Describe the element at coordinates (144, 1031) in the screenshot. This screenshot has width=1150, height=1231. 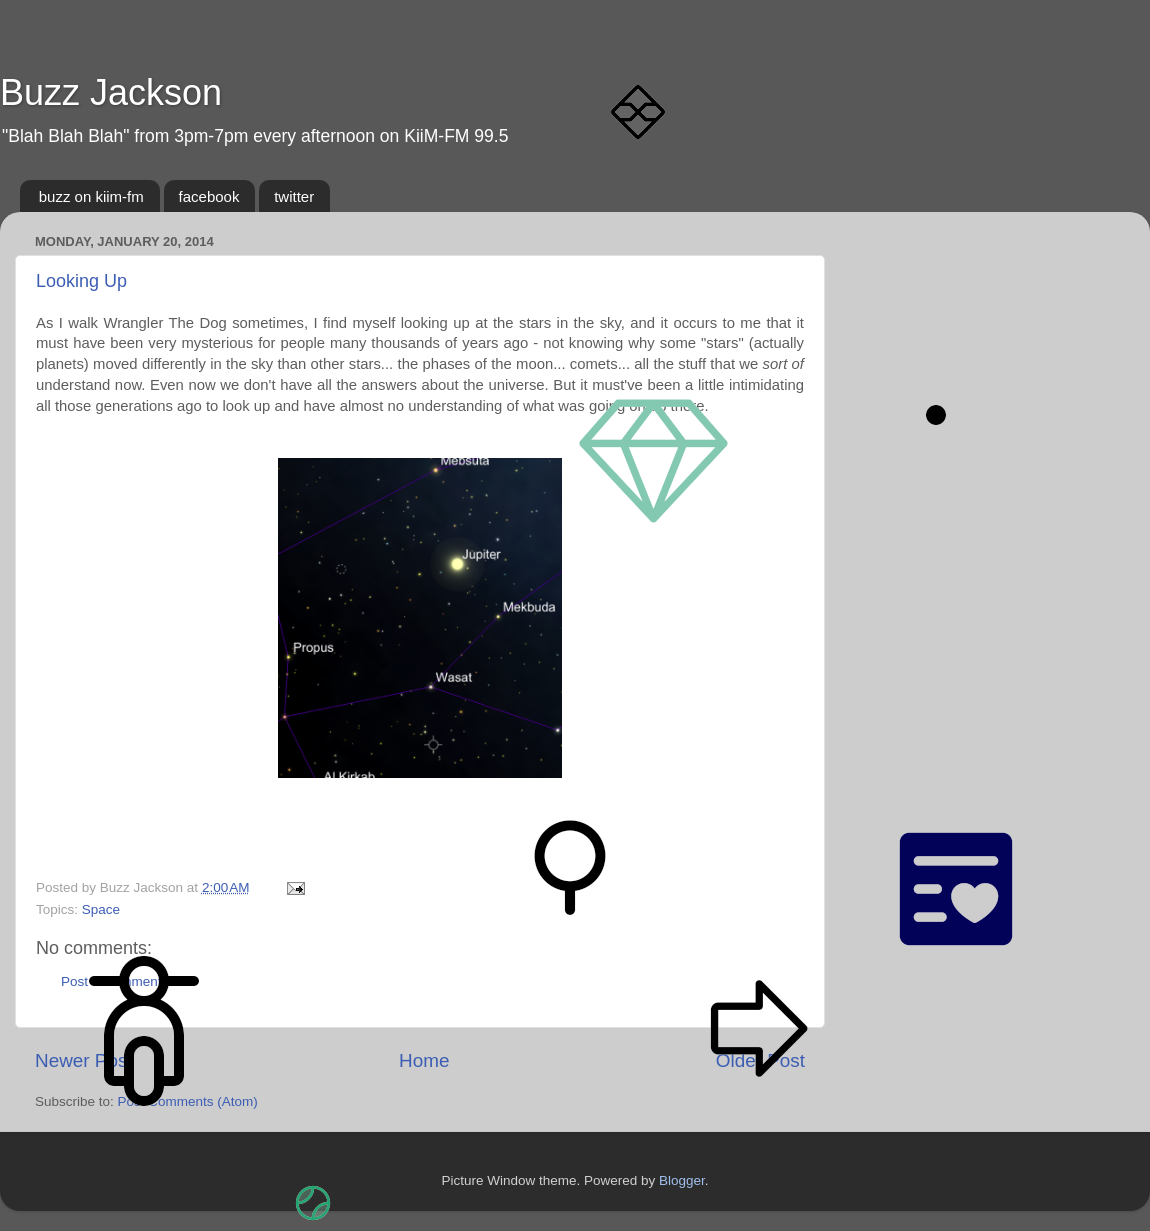
I see `select moped or scooter as transportation mode` at that location.